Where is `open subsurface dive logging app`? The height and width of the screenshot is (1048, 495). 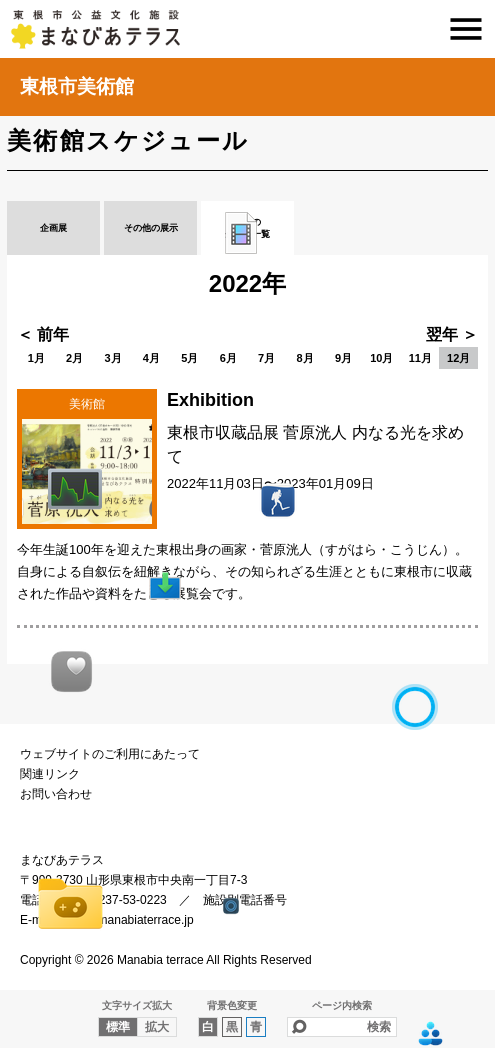
open subsurface dive logging app is located at coordinates (278, 500).